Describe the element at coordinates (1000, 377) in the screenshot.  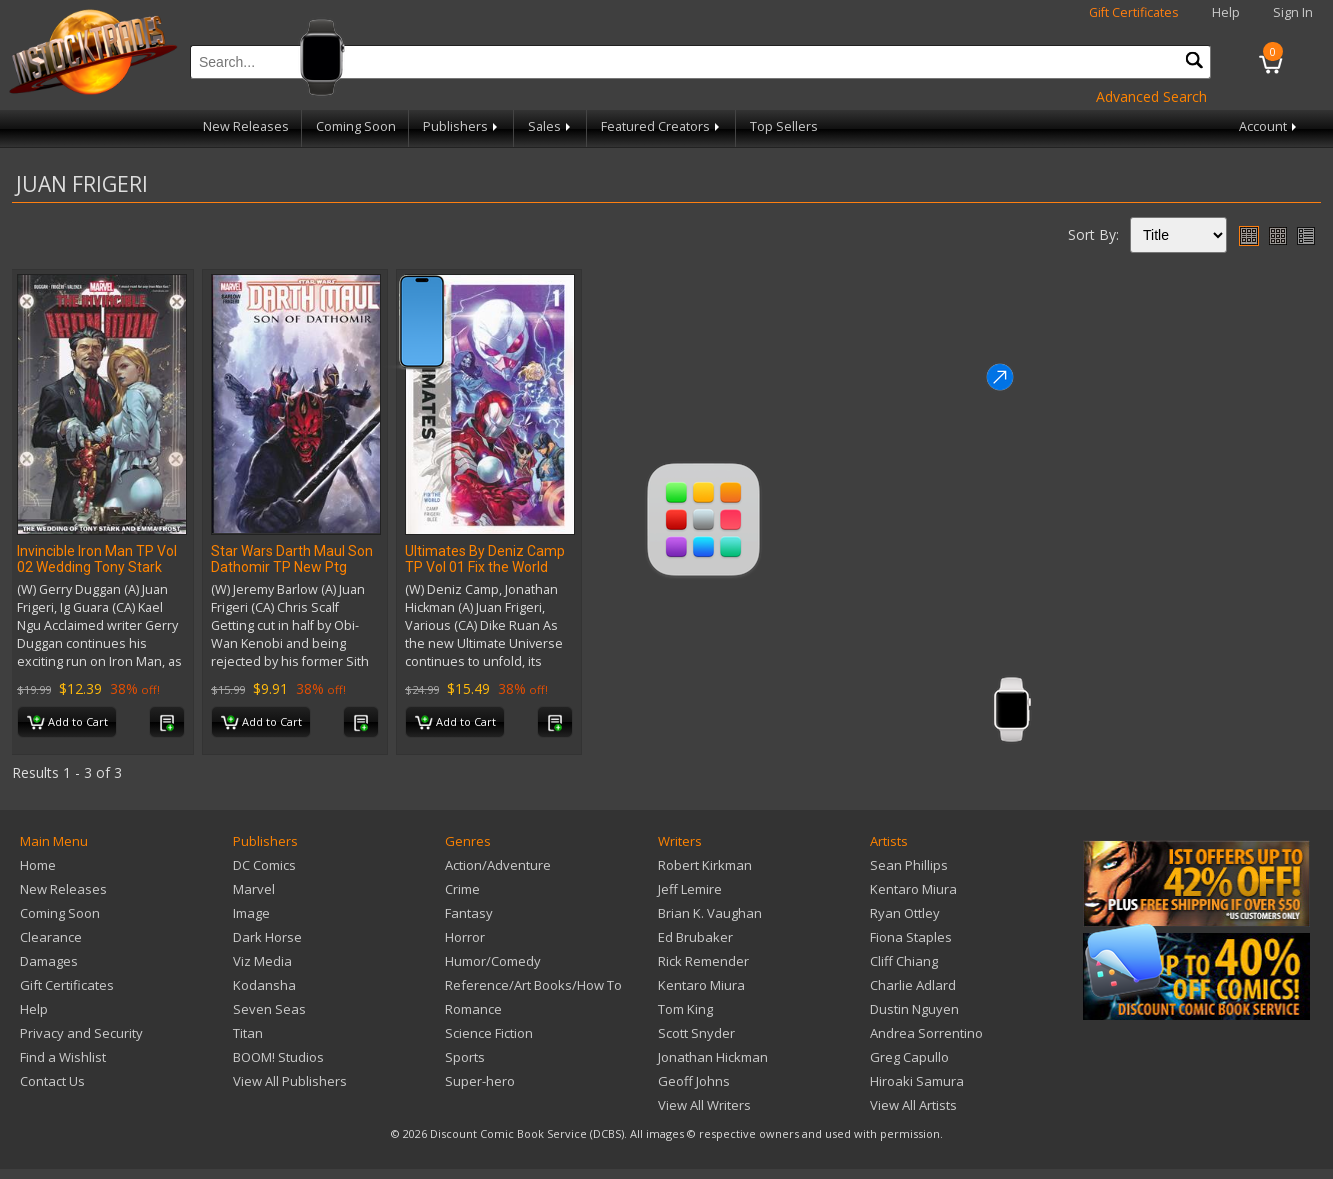
I see `indicates a symbolic link or shortcut to another file` at that location.